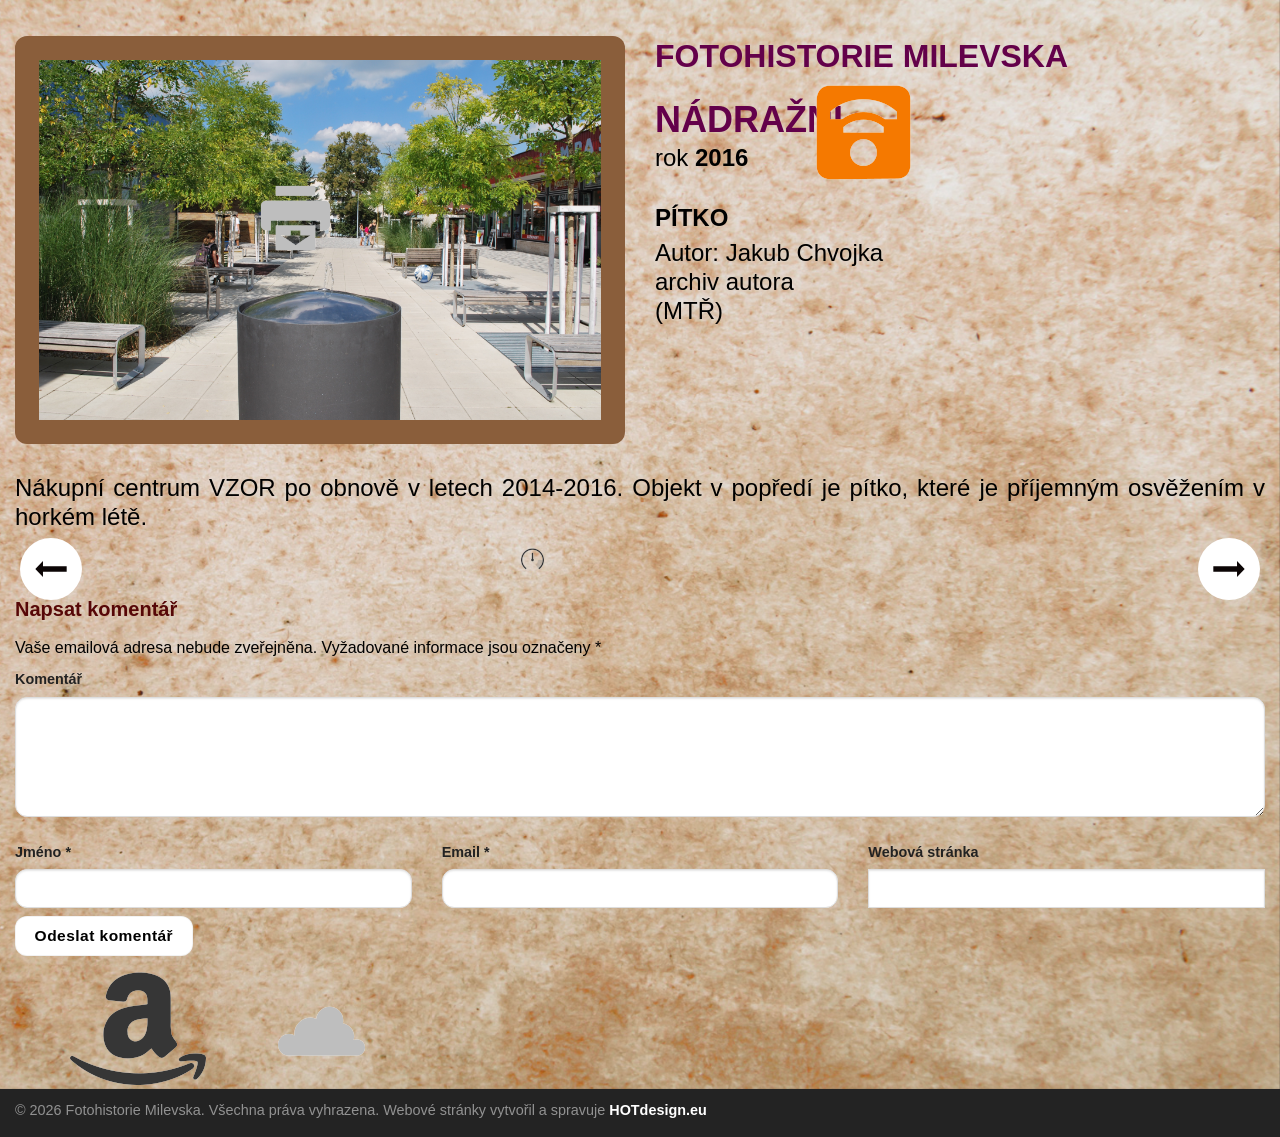 This screenshot has width=1280, height=1137. What do you see at coordinates (424, 274) in the screenshot?
I see `open web browser` at bounding box center [424, 274].